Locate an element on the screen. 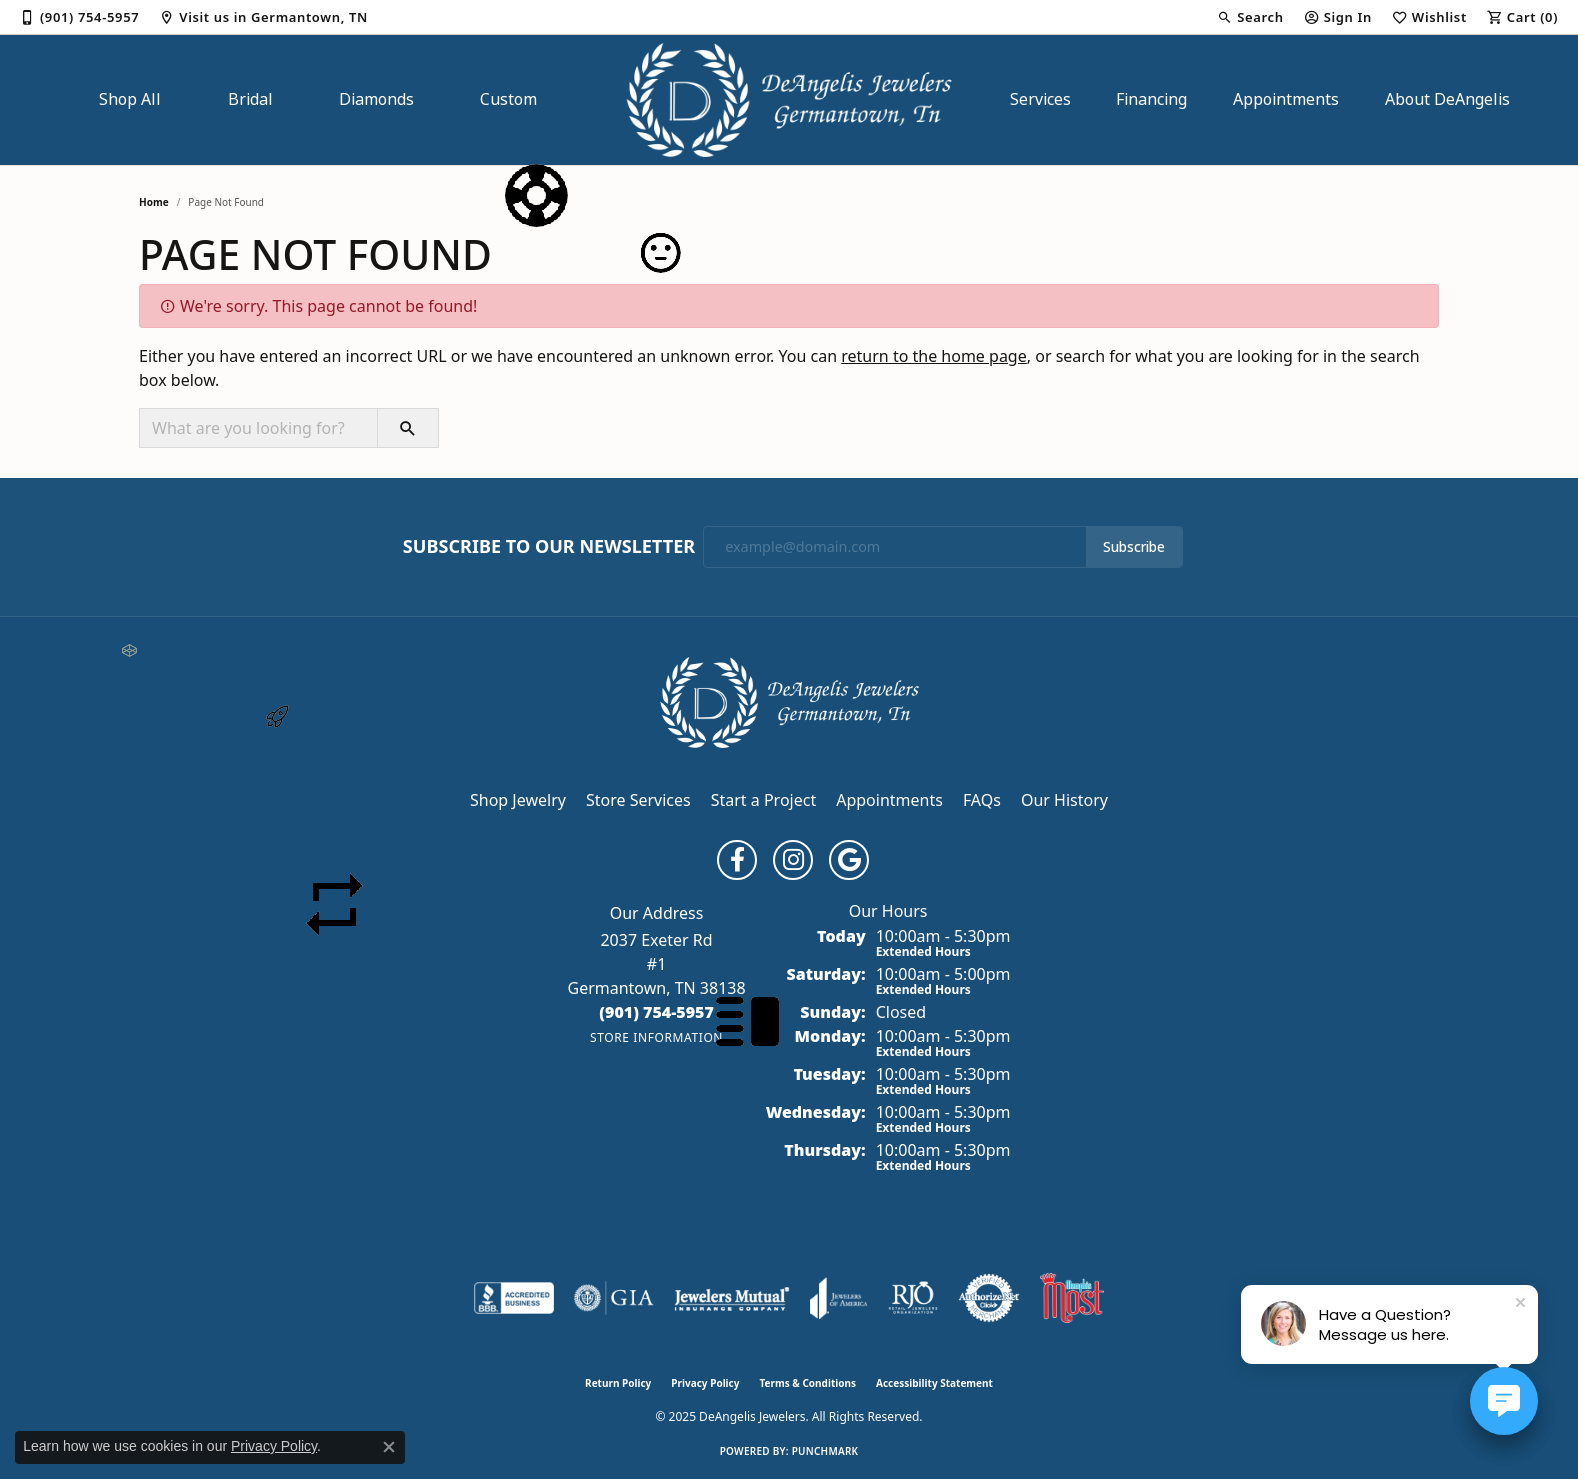 The height and width of the screenshot is (1479, 1578). enable repeat mode for media playback is located at coordinates (334, 904).